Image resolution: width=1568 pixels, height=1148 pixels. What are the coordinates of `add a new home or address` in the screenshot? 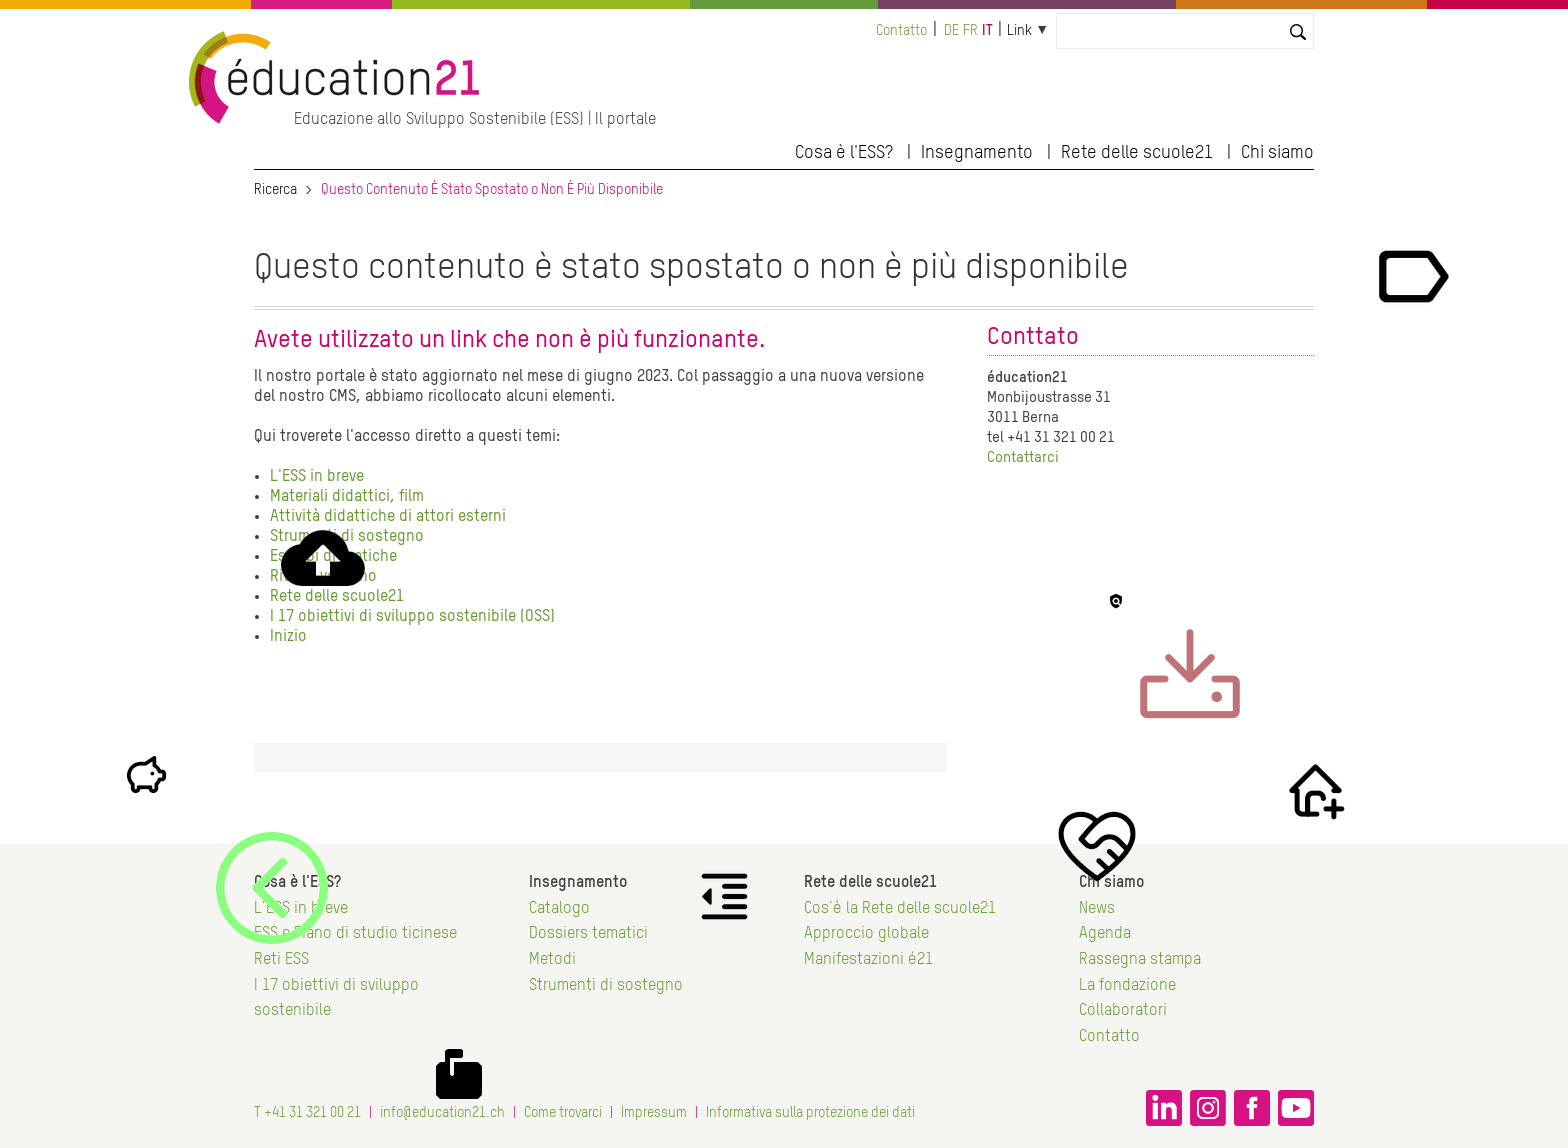 It's located at (1315, 790).